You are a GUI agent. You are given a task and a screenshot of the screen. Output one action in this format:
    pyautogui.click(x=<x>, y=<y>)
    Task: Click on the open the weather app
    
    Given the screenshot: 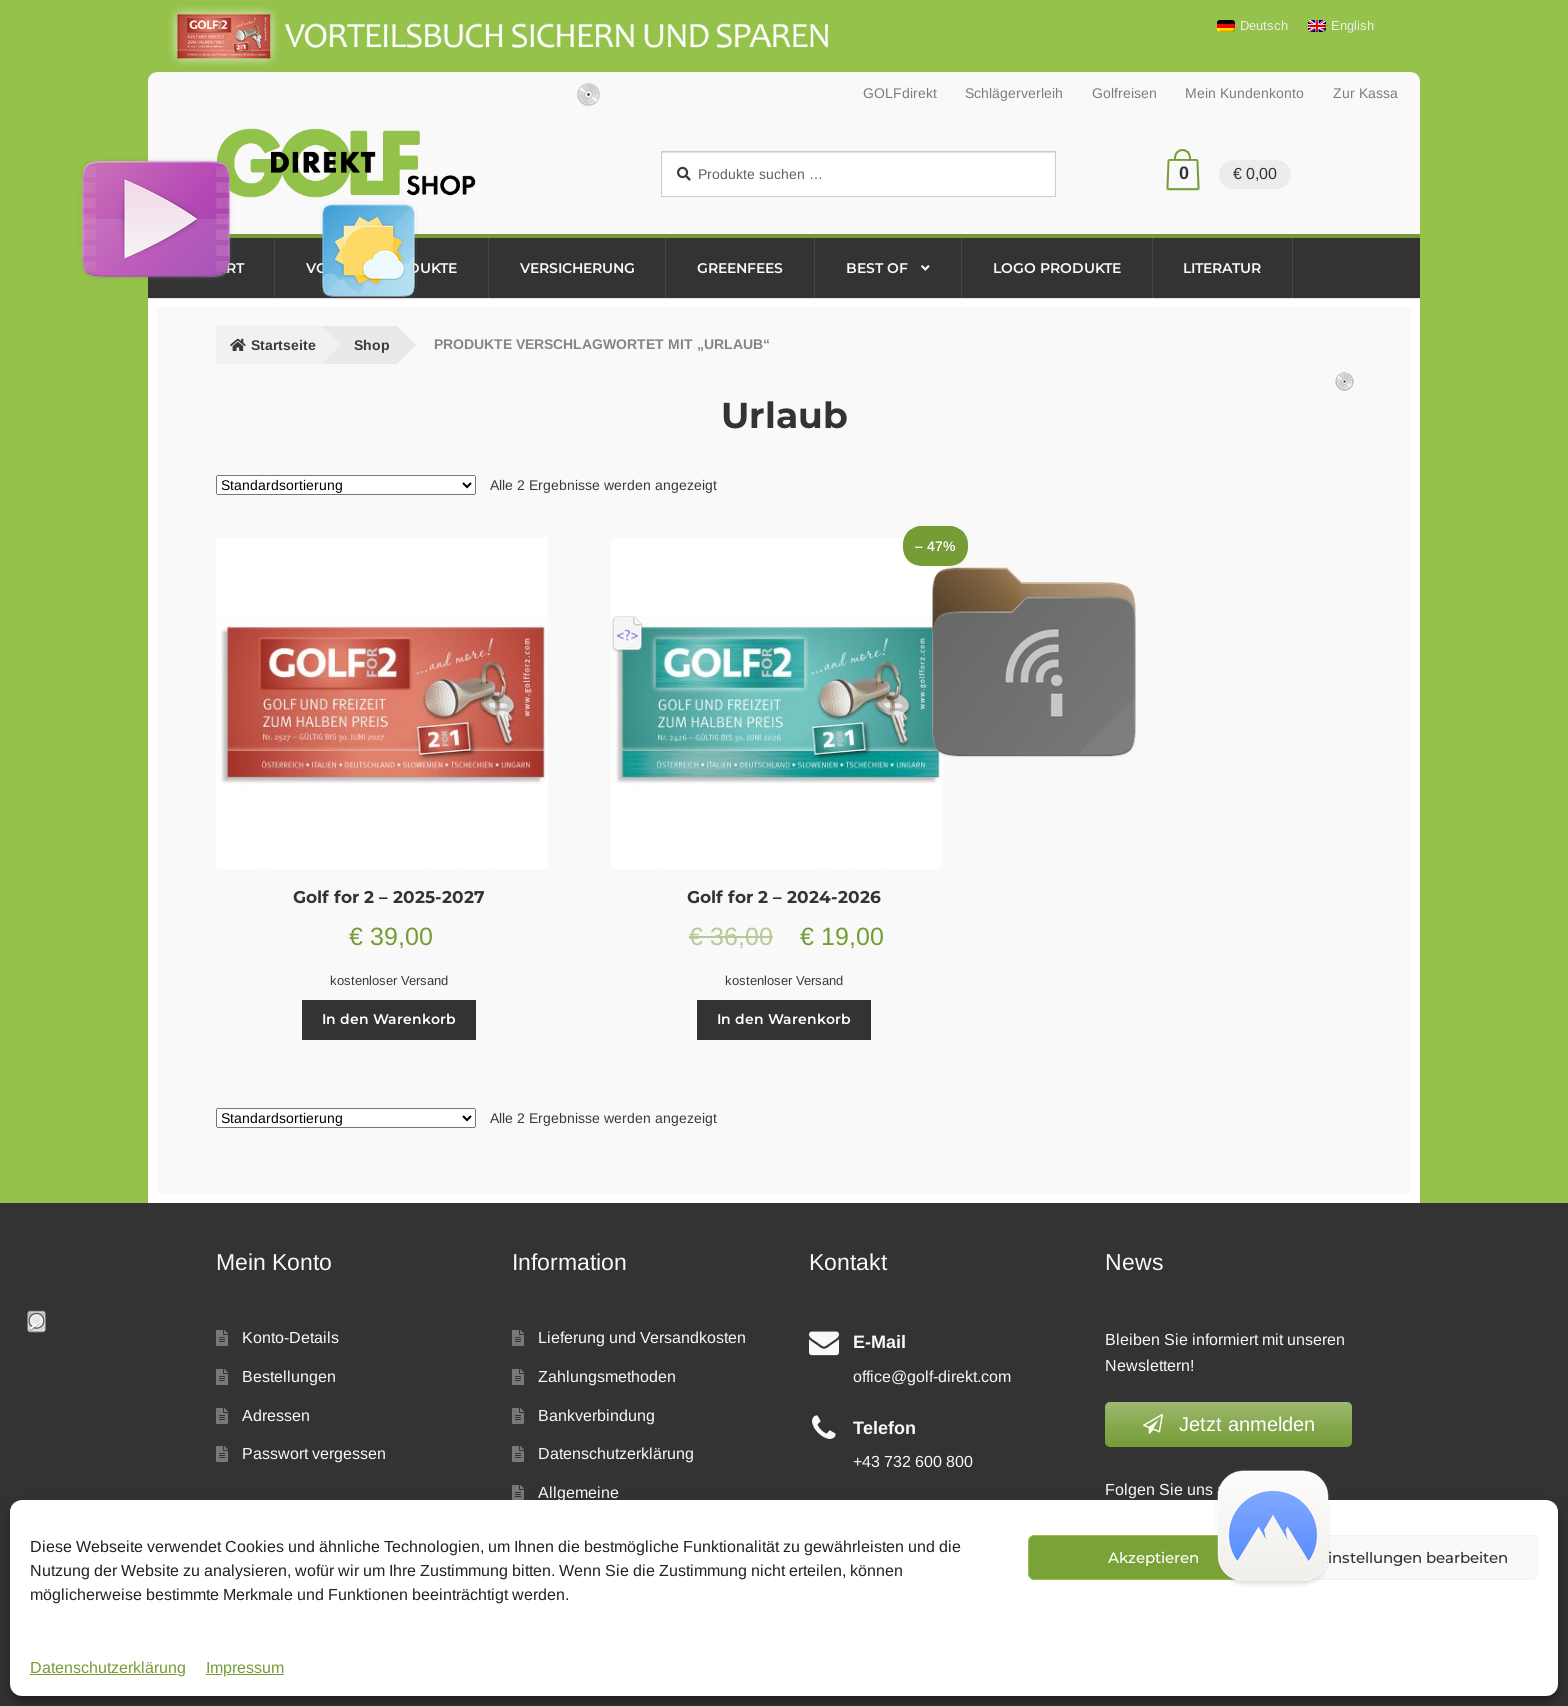 What is the action you would take?
    pyautogui.click(x=368, y=250)
    